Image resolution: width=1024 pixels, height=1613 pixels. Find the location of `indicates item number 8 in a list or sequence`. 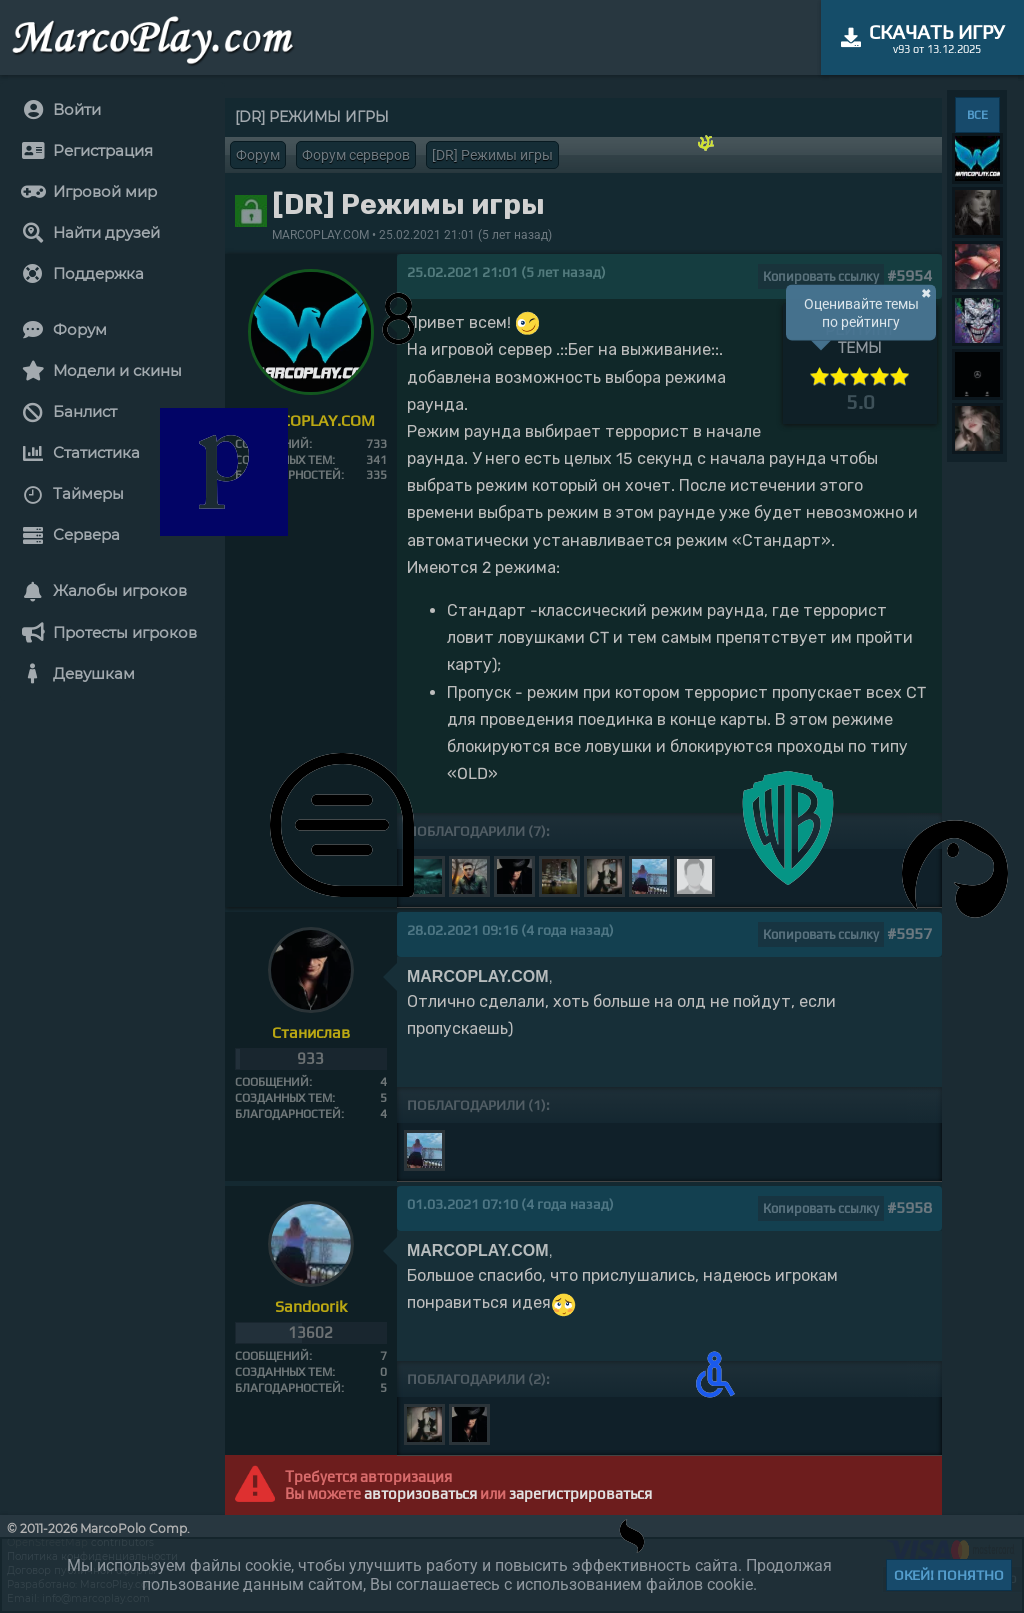

indicates item number 8 in a list or sequence is located at coordinates (398, 318).